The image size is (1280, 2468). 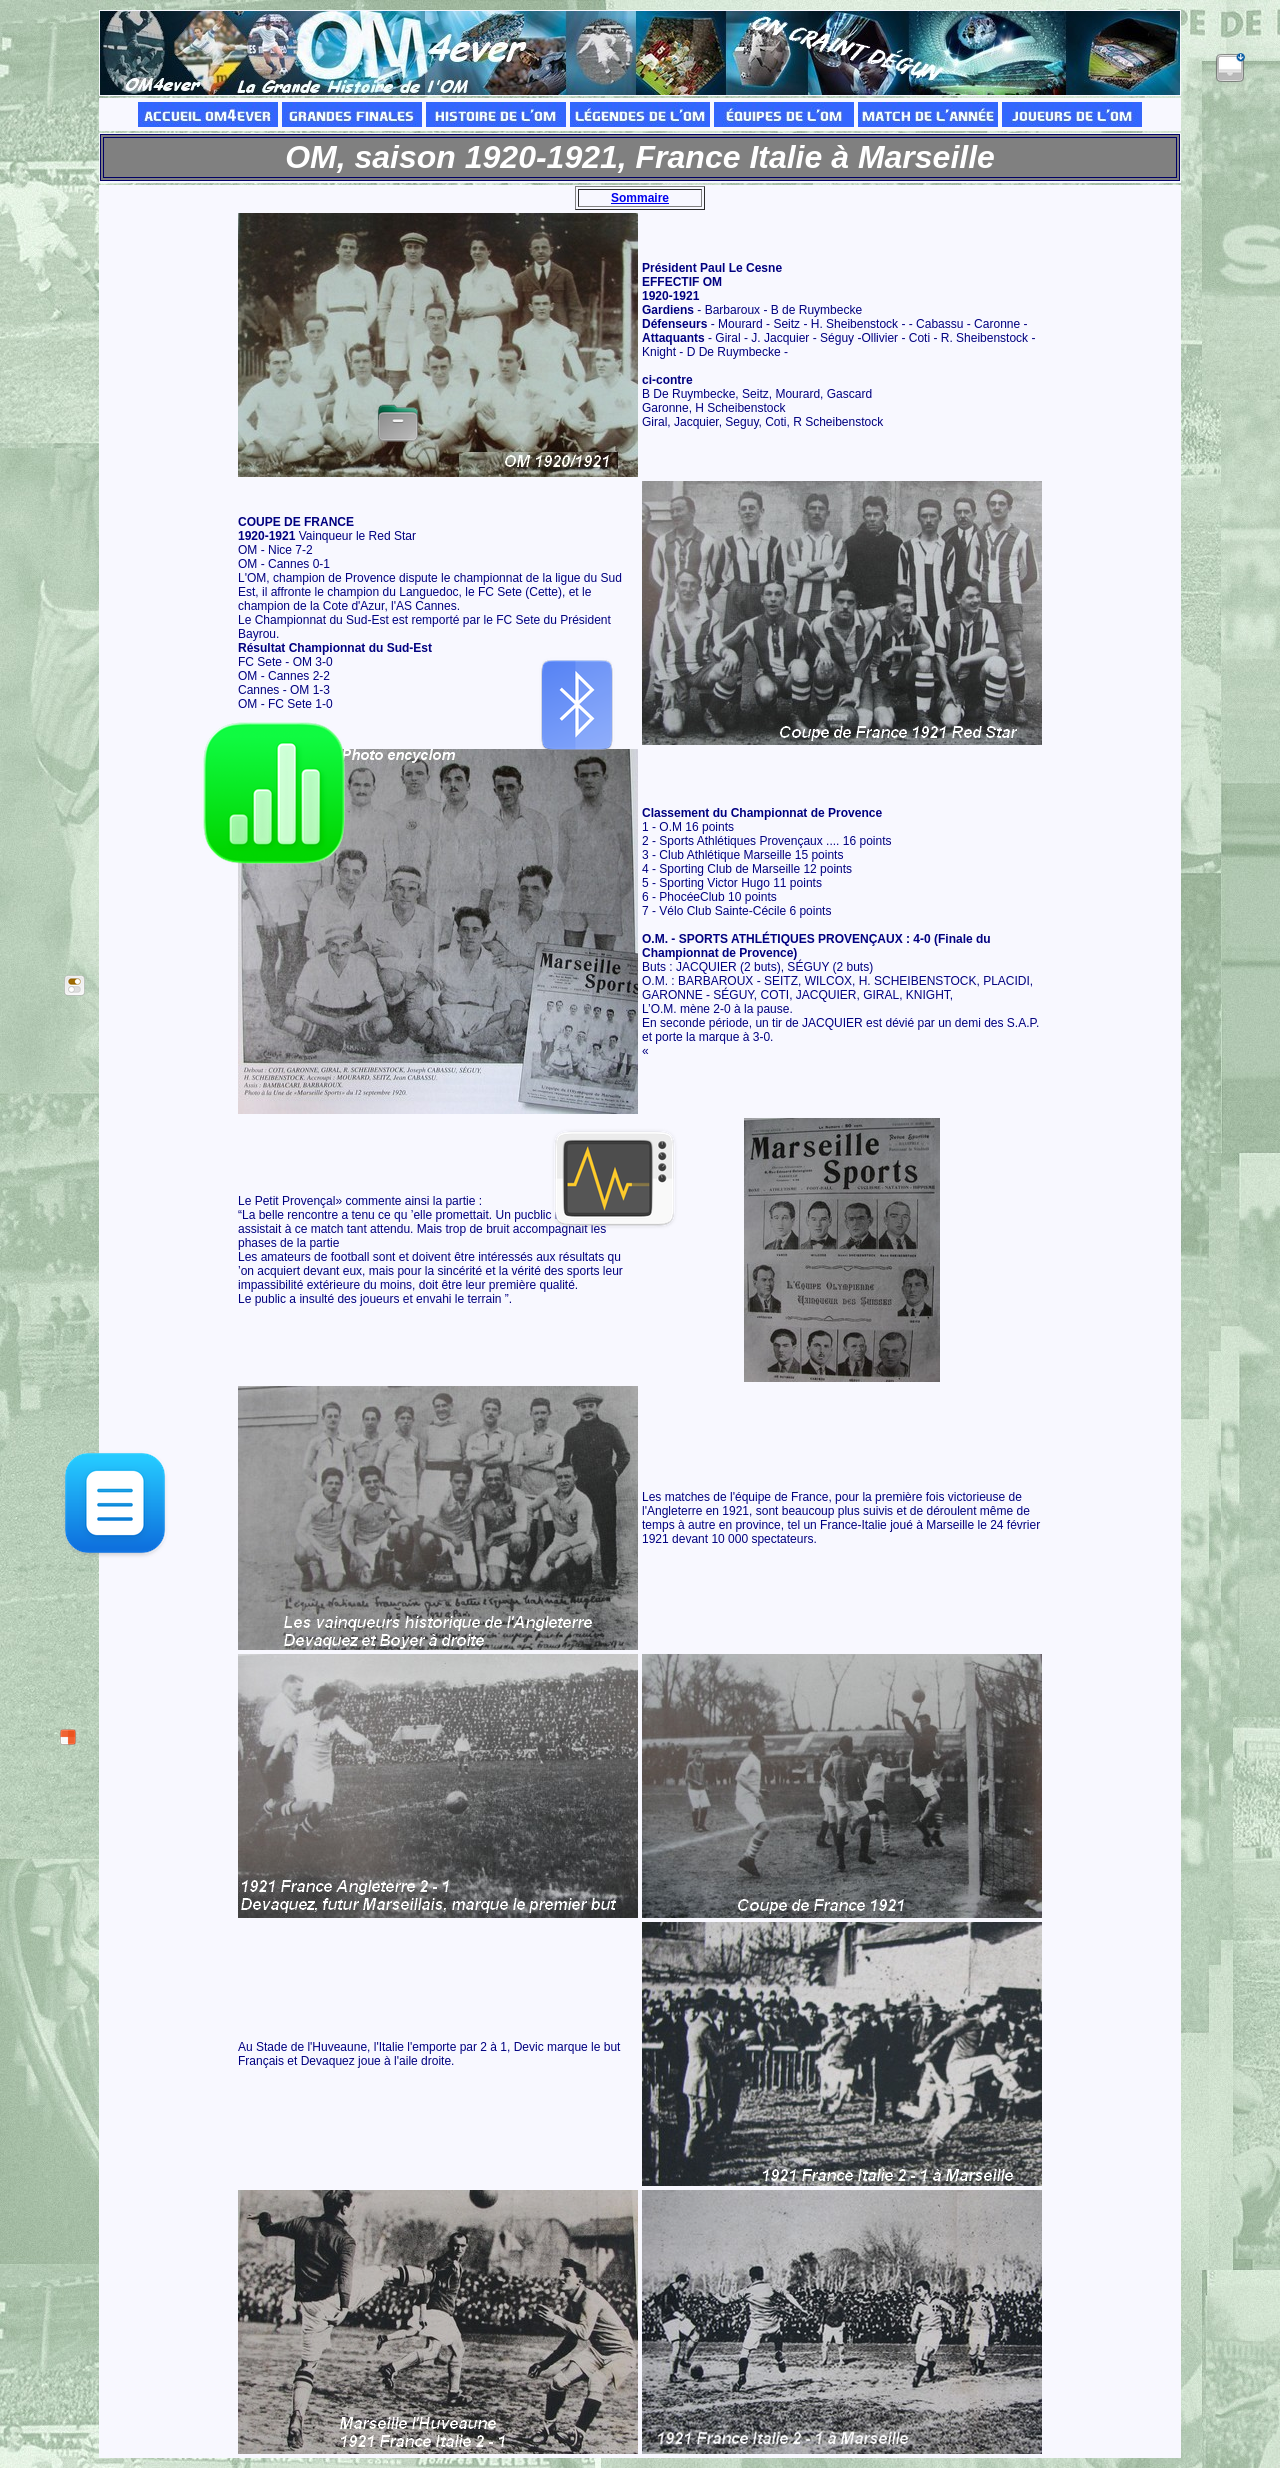 What do you see at coordinates (115, 1503) in the screenshot?
I see `open notes or documents app` at bounding box center [115, 1503].